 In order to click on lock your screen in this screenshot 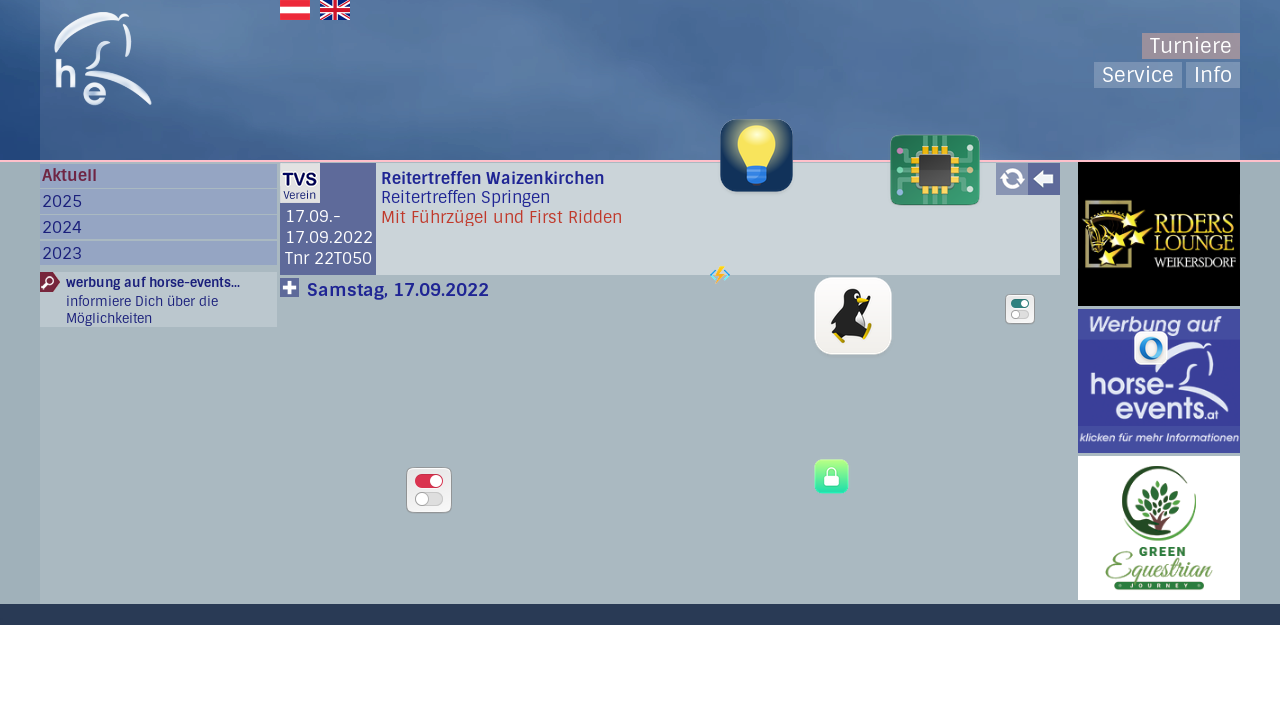, I will do `click(831, 476)`.